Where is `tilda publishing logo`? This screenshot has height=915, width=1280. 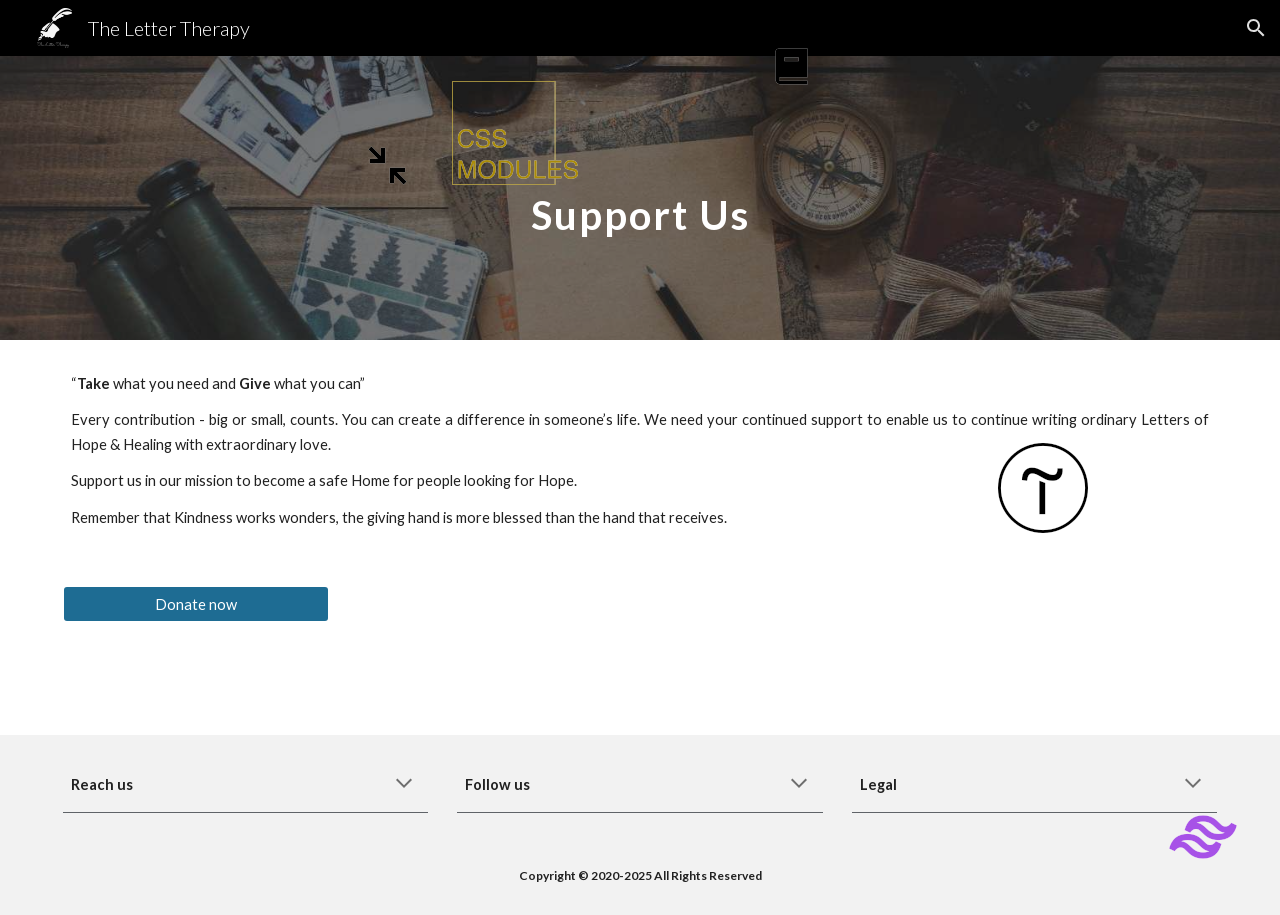
tilda publishing logo is located at coordinates (1043, 488).